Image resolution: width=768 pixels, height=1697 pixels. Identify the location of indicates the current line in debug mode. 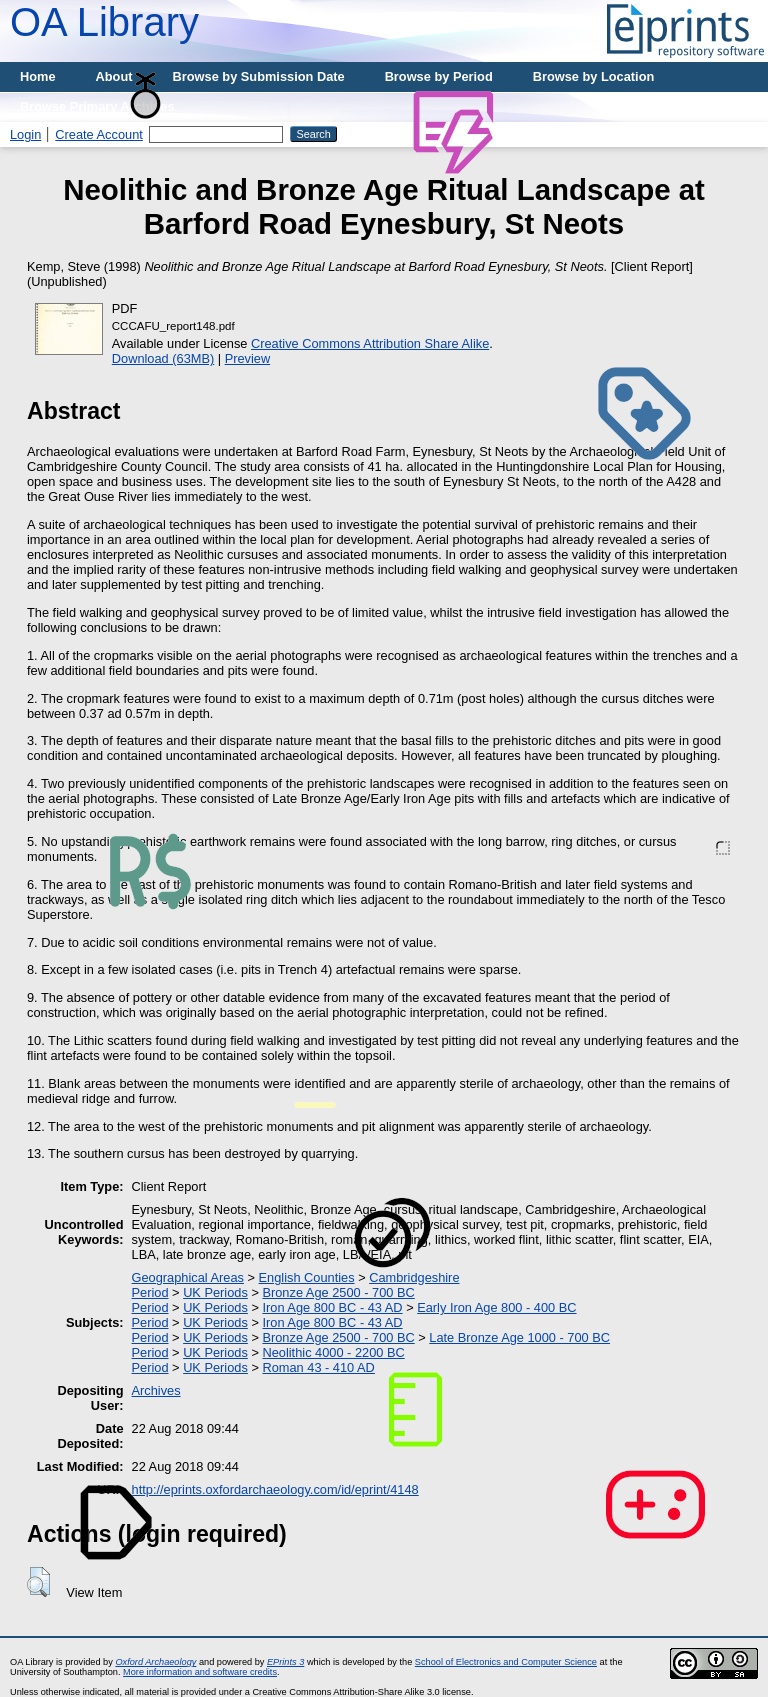
(111, 1522).